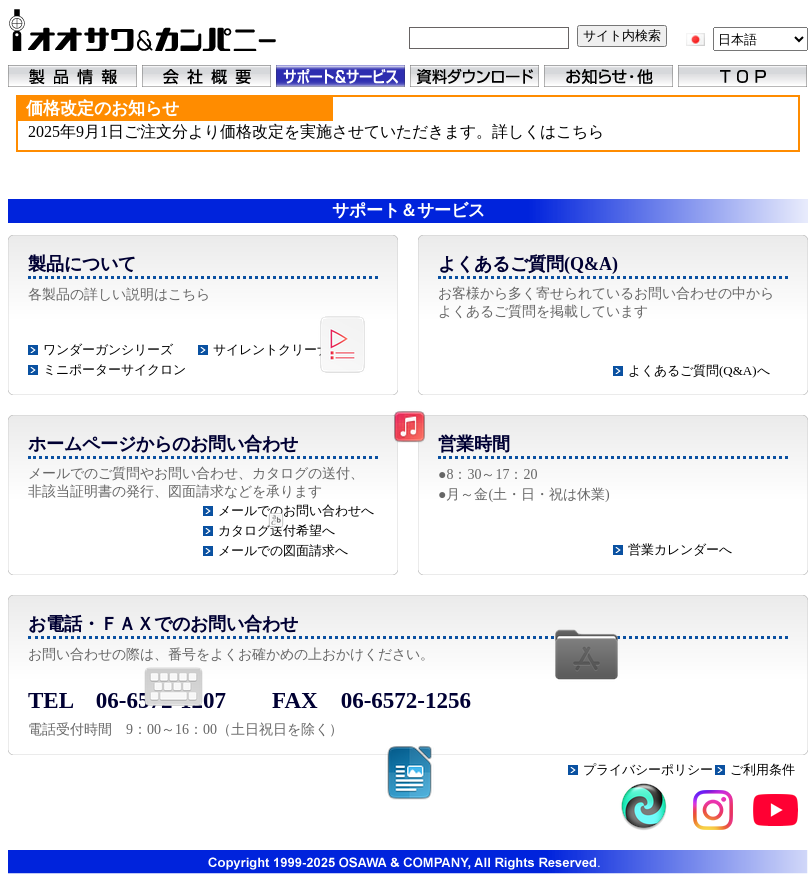  What do you see at coordinates (409, 426) in the screenshot?
I see `open the music player app` at bounding box center [409, 426].